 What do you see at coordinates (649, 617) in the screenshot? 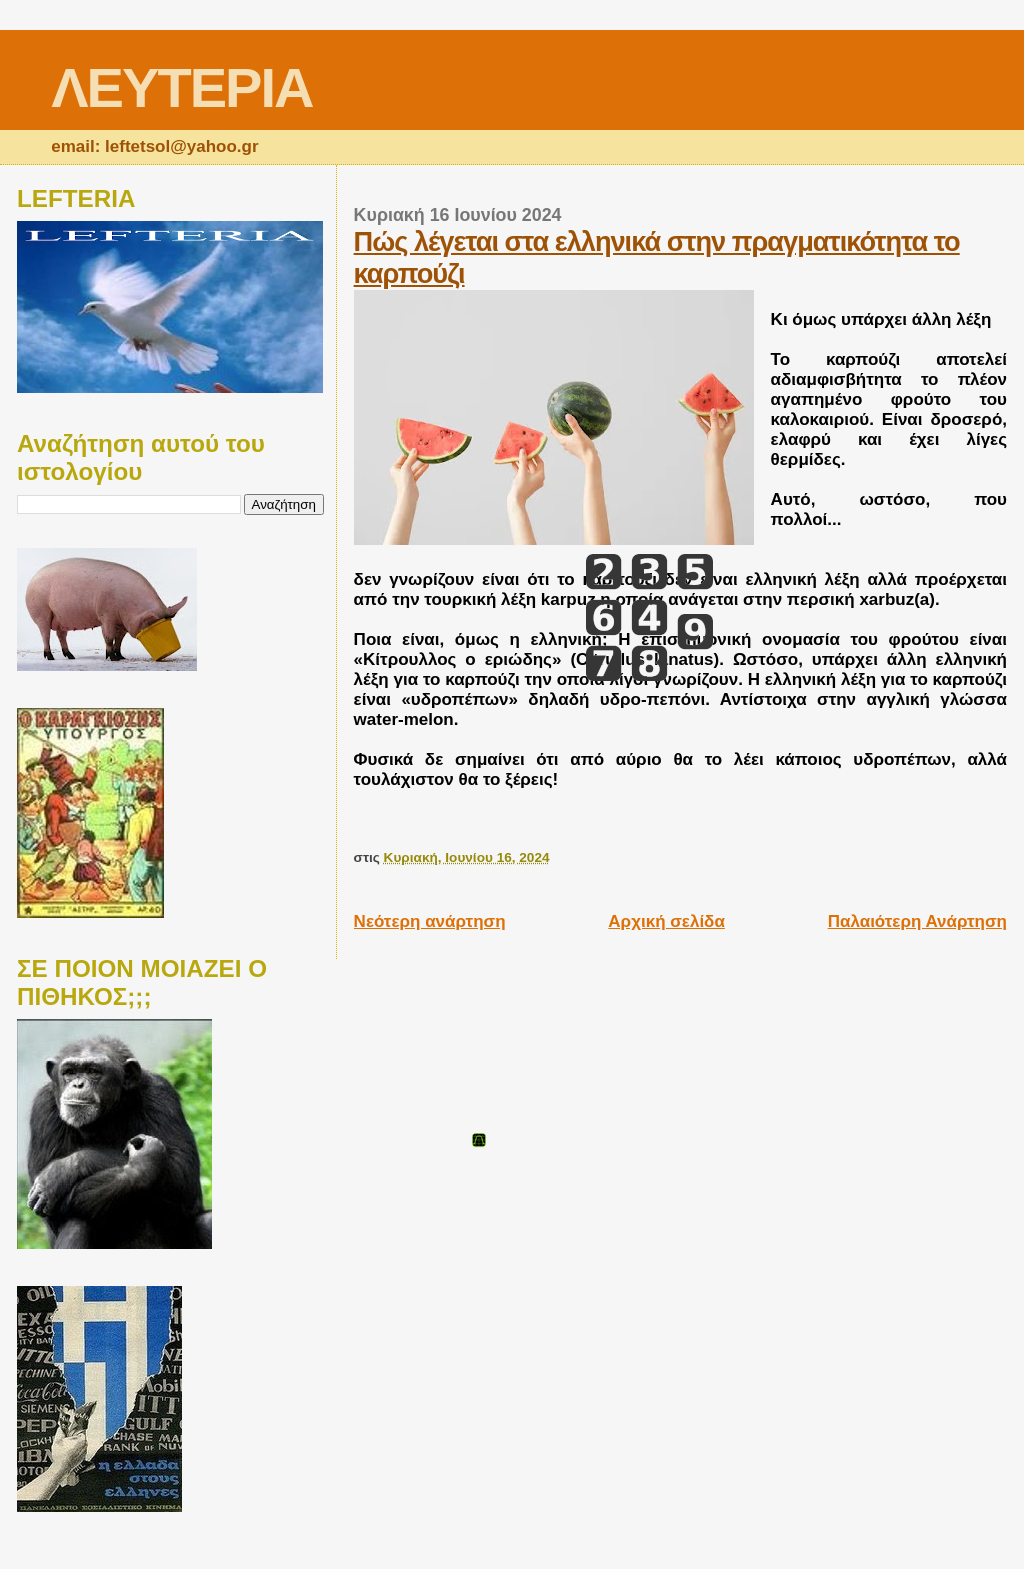
I see `launch taquin sliding puzzle game` at bounding box center [649, 617].